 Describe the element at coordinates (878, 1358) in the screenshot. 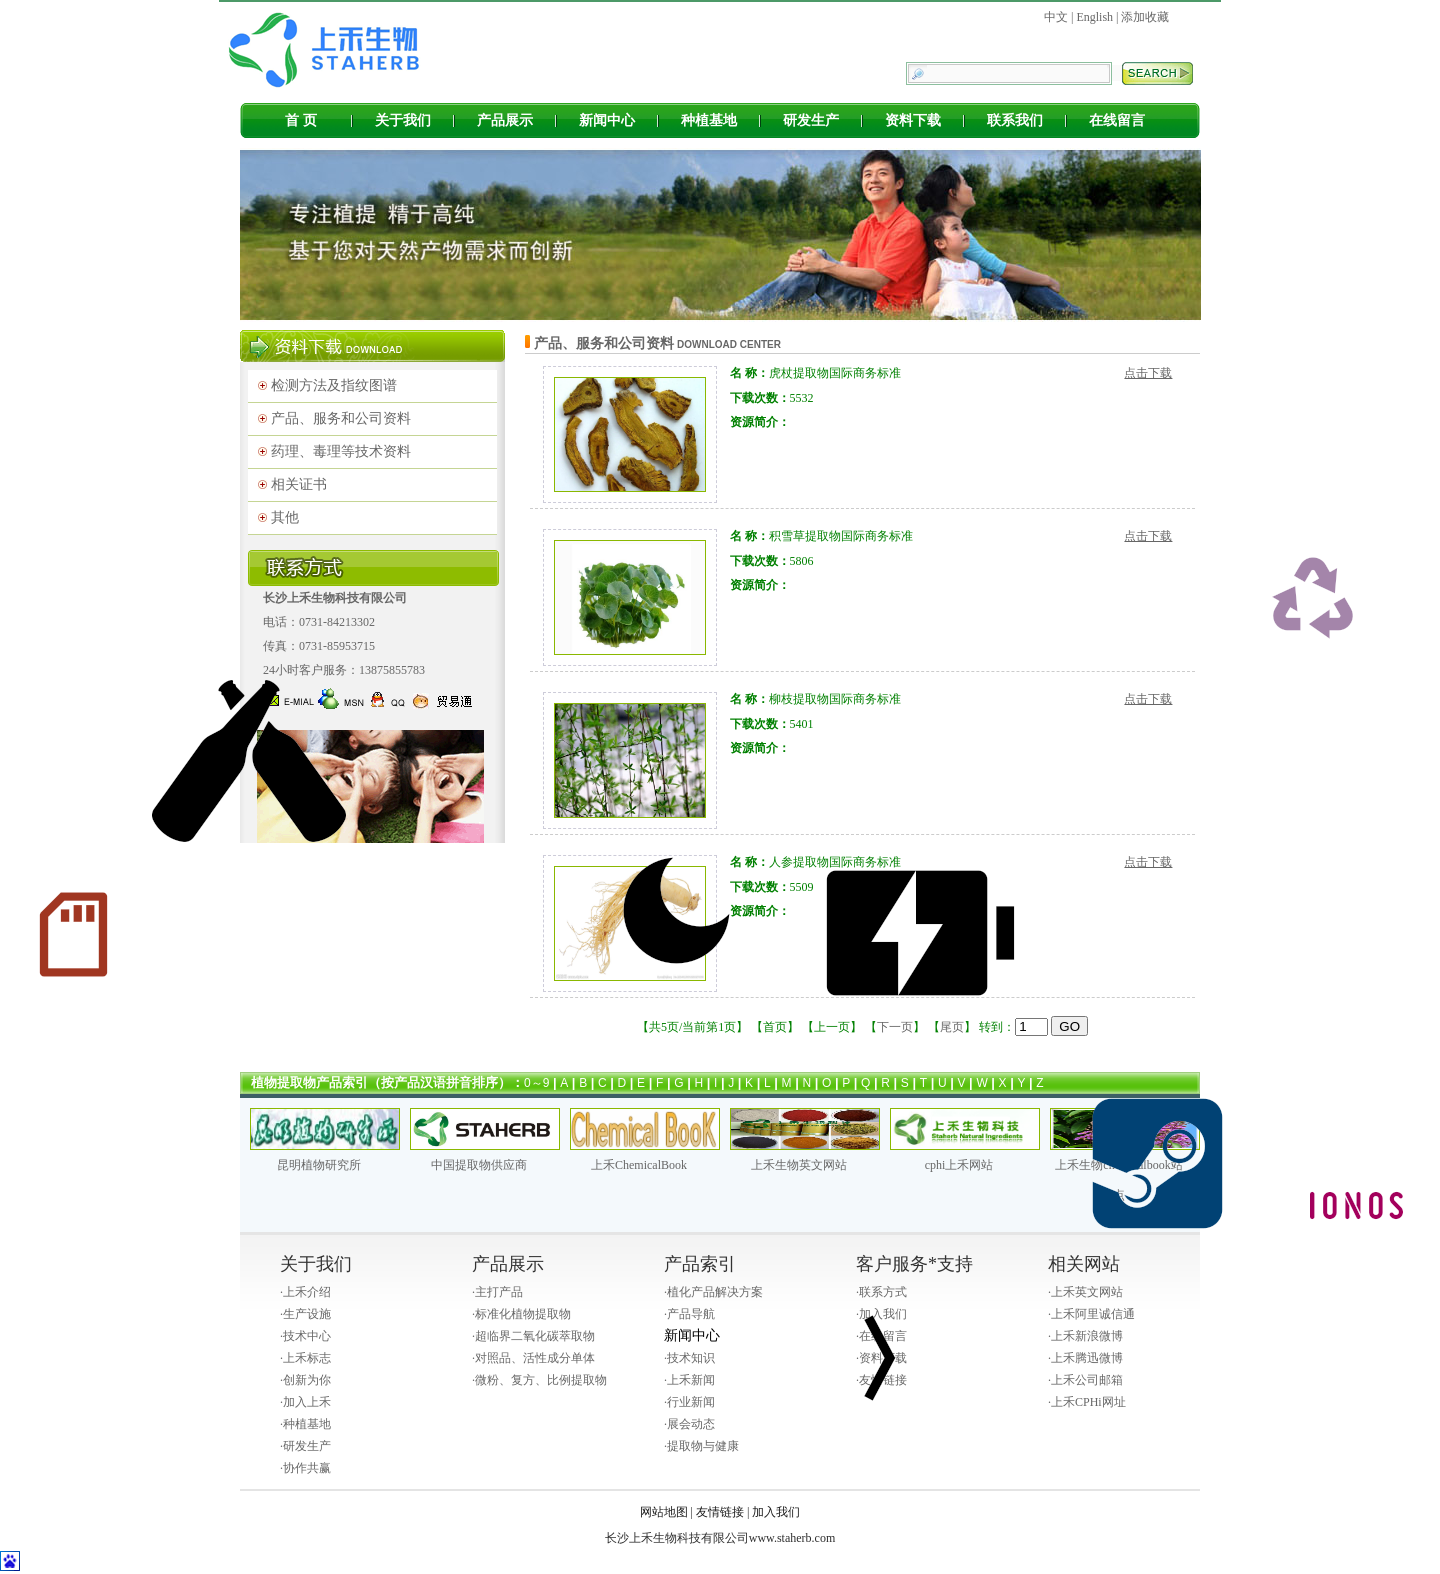

I see `navigate to the next item or page` at that location.